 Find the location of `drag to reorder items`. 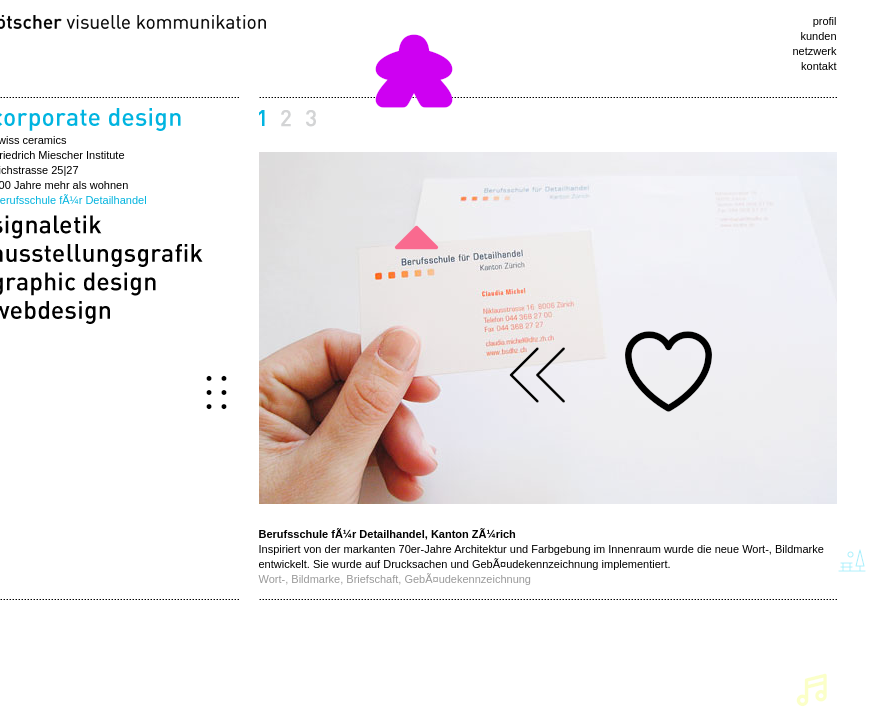

drag to reorder items is located at coordinates (216, 392).